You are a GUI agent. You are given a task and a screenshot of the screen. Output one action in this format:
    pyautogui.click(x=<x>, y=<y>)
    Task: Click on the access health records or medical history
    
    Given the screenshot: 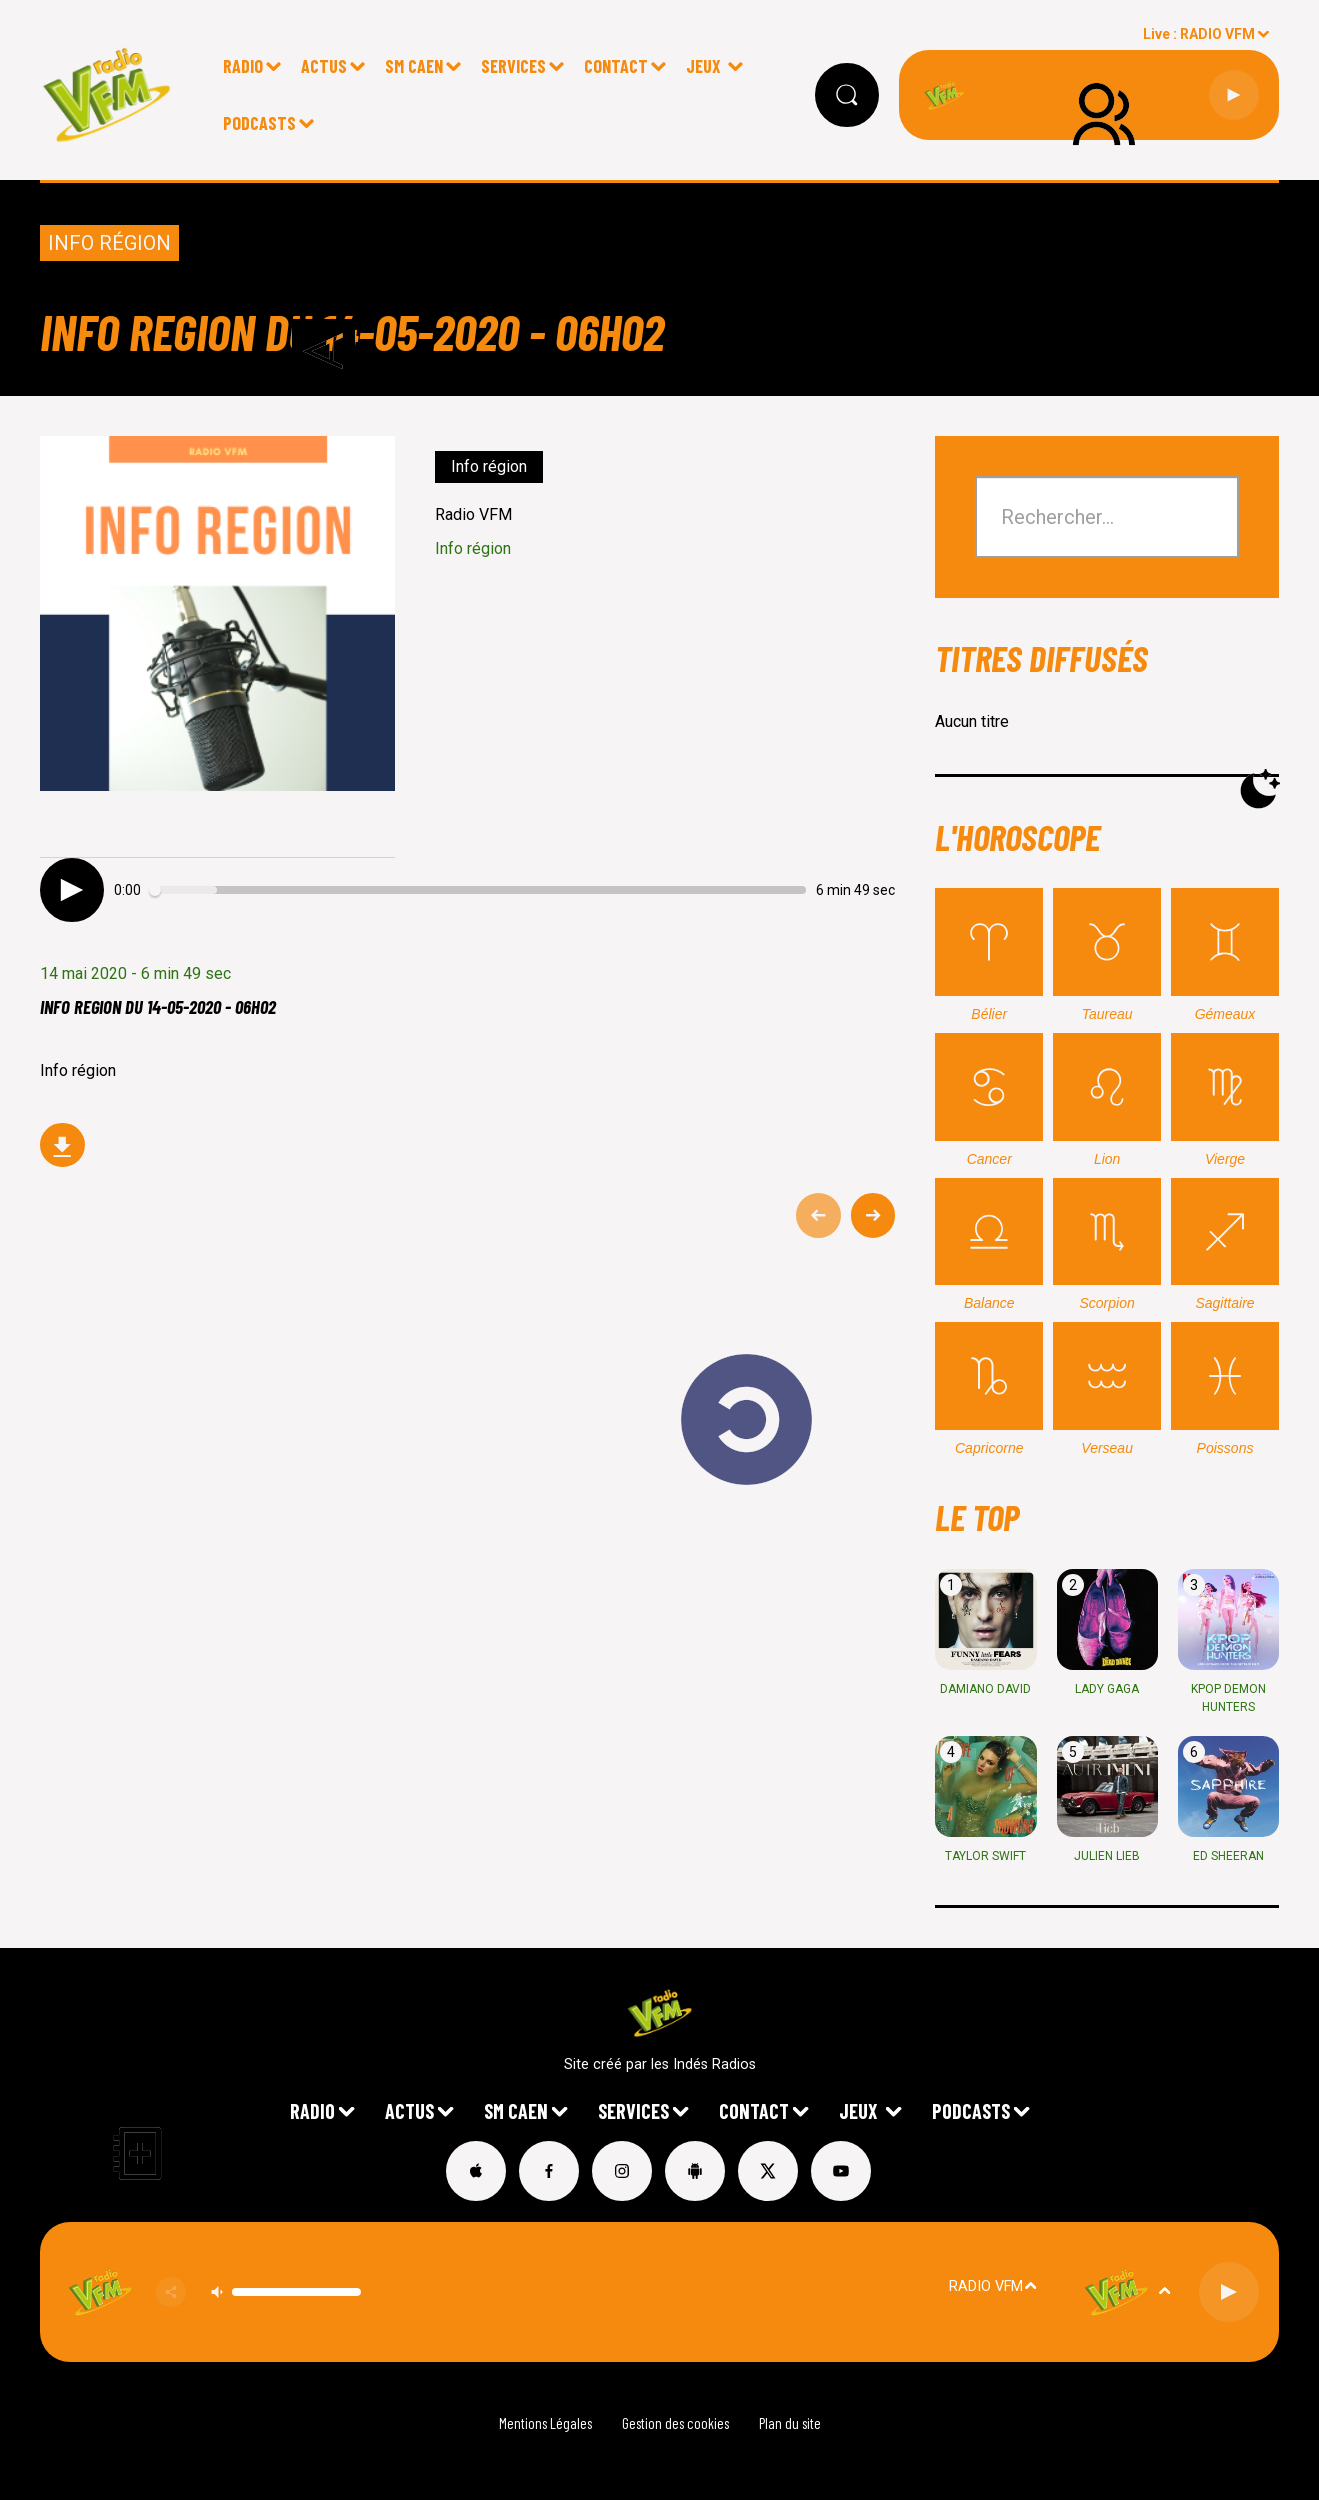 What is the action you would take?
    pyautogui.click(x=137, y=2153)
    